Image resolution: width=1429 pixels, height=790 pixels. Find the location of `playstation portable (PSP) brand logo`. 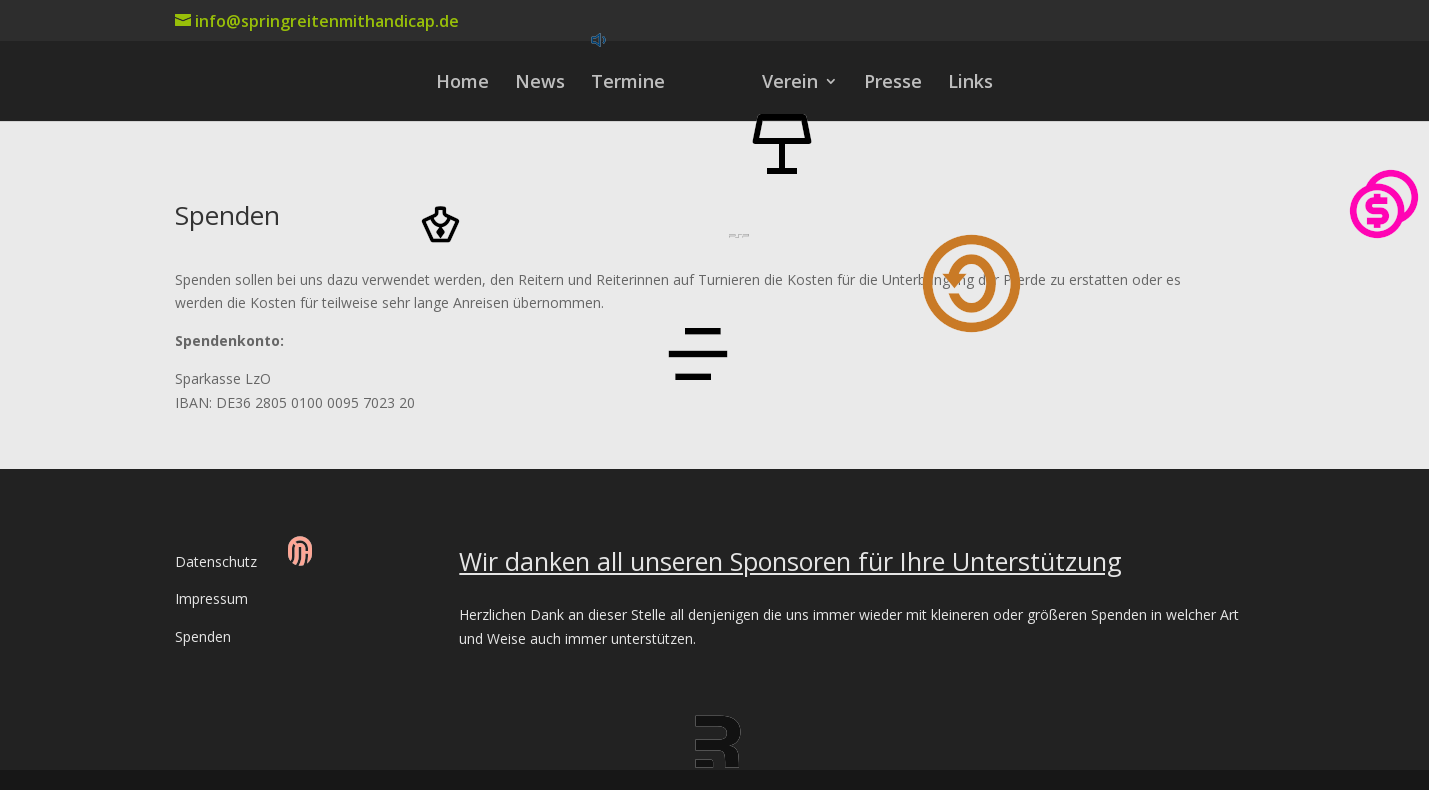

playstation portable (PSP) brand logo is located at coordinates (739, 236).